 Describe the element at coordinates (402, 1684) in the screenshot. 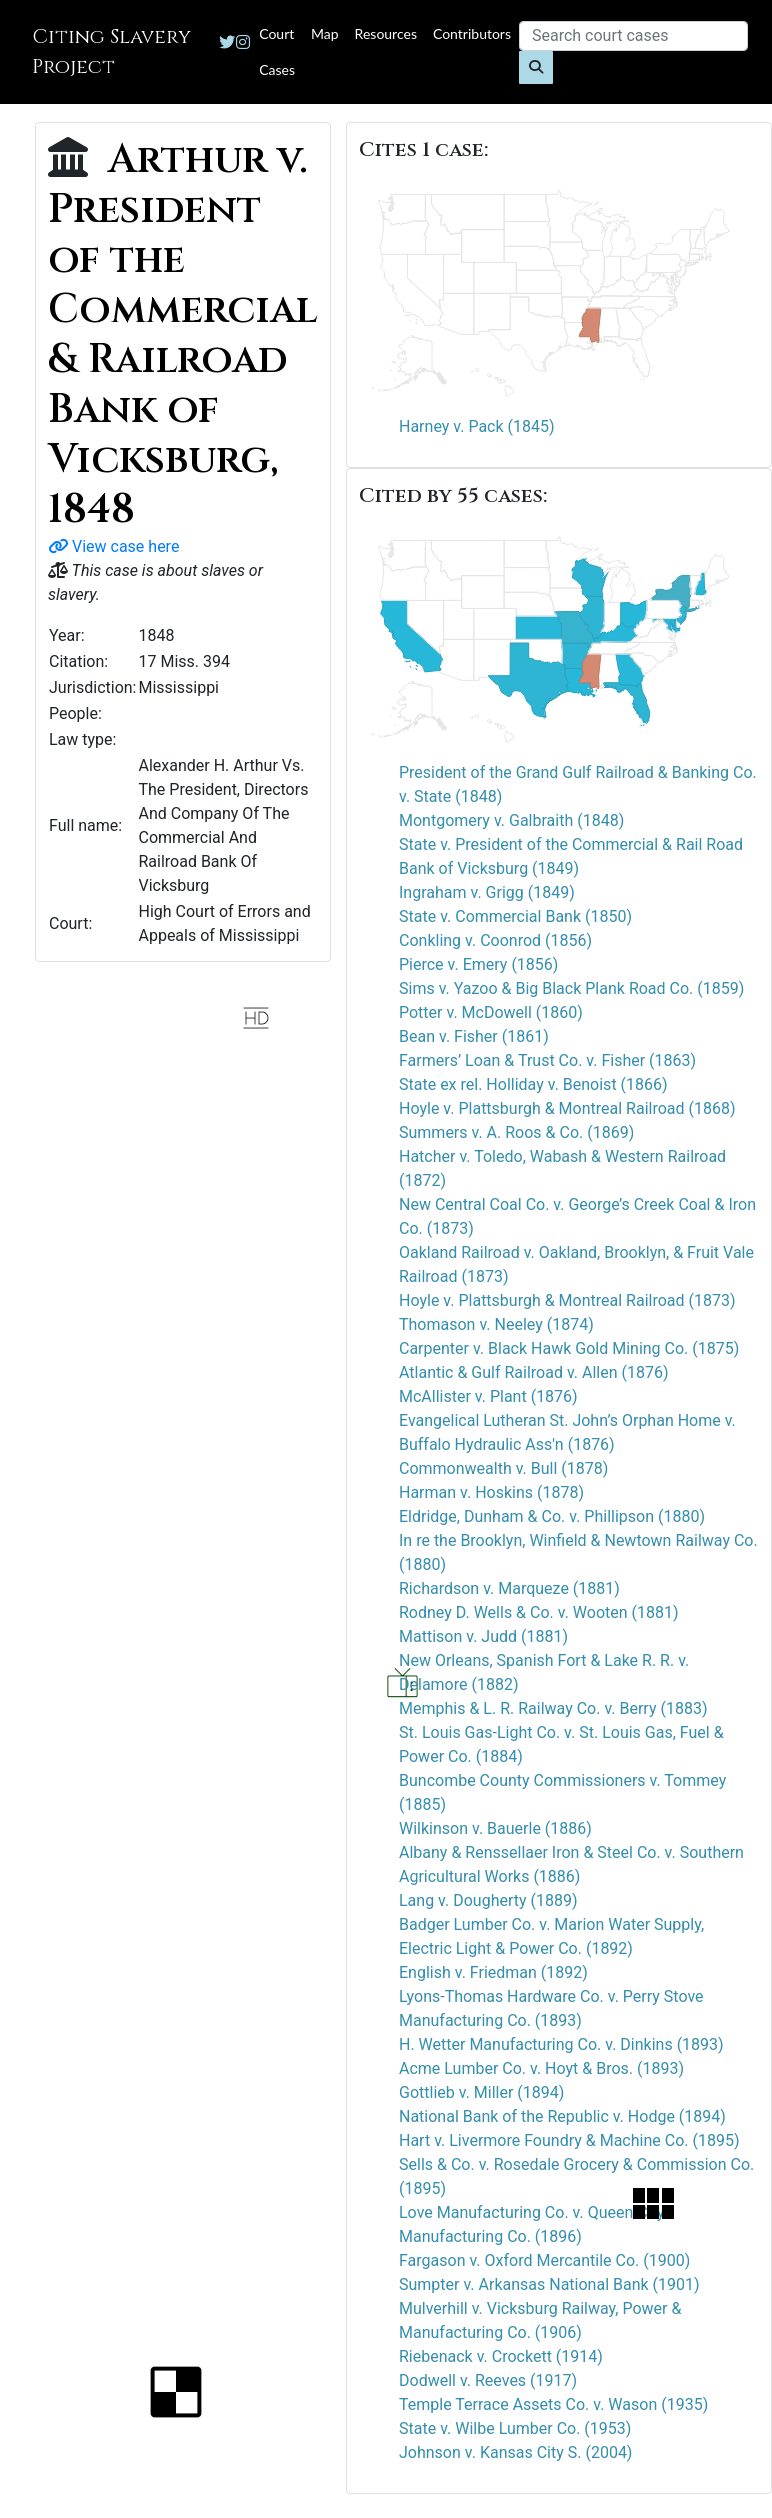

I see `access TV or video streaming features` at that location.